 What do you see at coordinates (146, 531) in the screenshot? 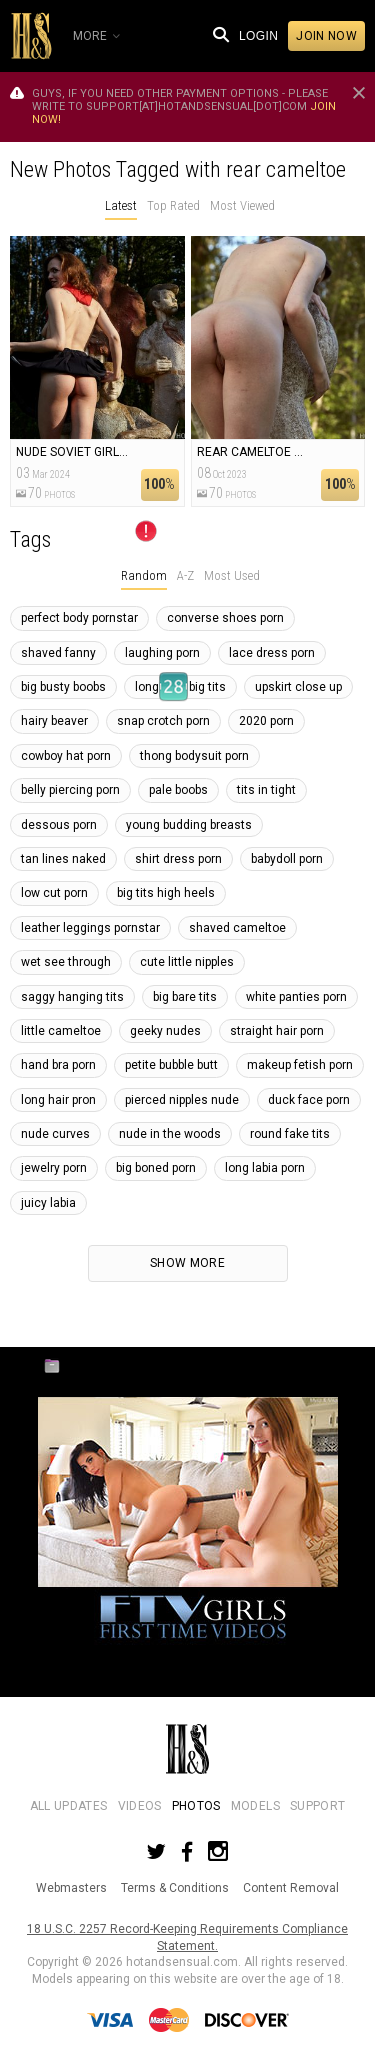
I see `indicates an important alert or warning` at bounding box center [146, 531].